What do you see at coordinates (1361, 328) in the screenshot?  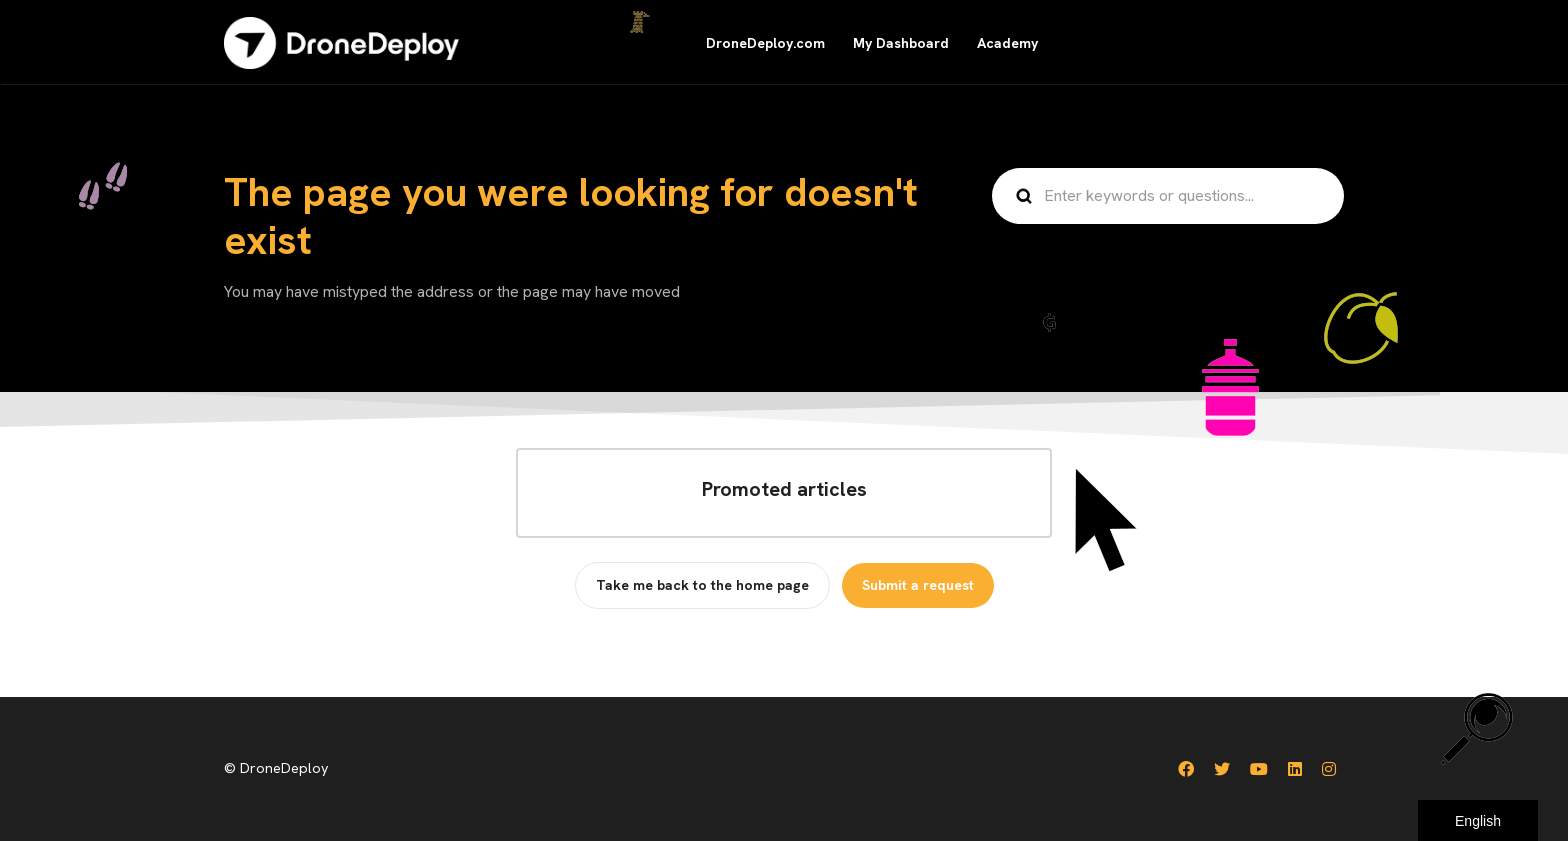 I see `represents a fruit or produce category` at bounding box center [1361, 328].